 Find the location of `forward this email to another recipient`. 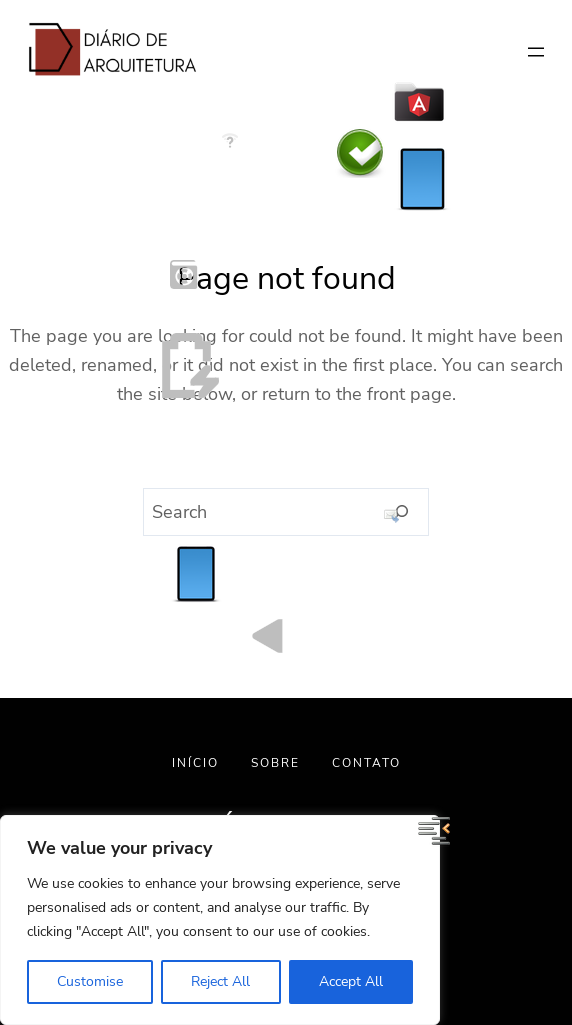

forward this email to another recipient is located at coordinates (391, 515).